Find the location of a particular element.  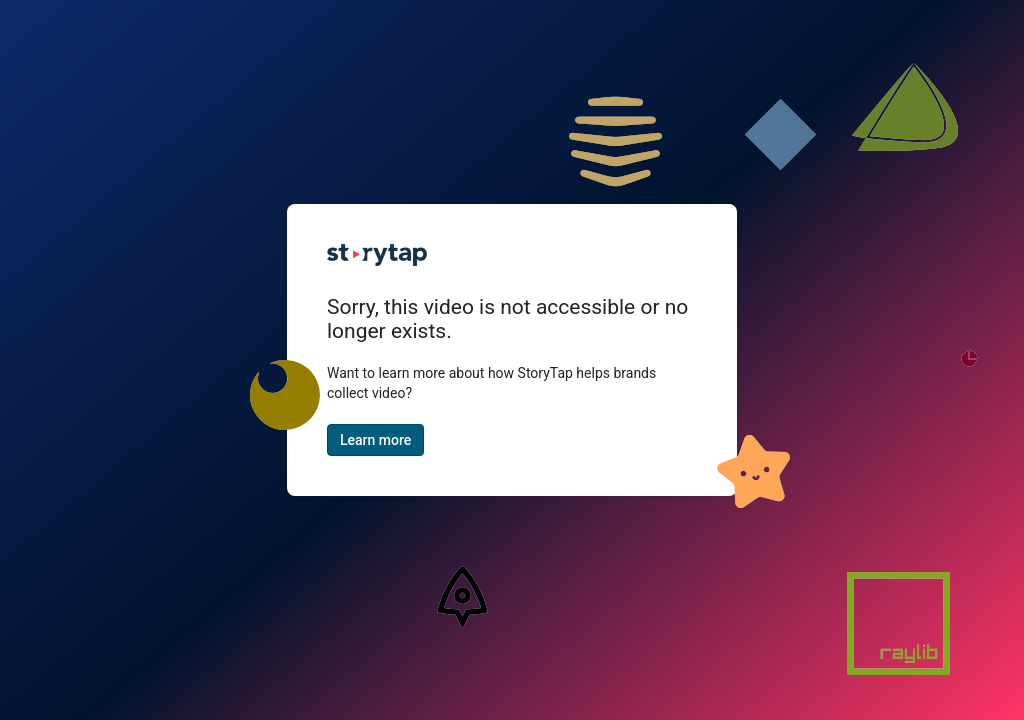

redsys payment processing logo is located at coordinates (285, 395).